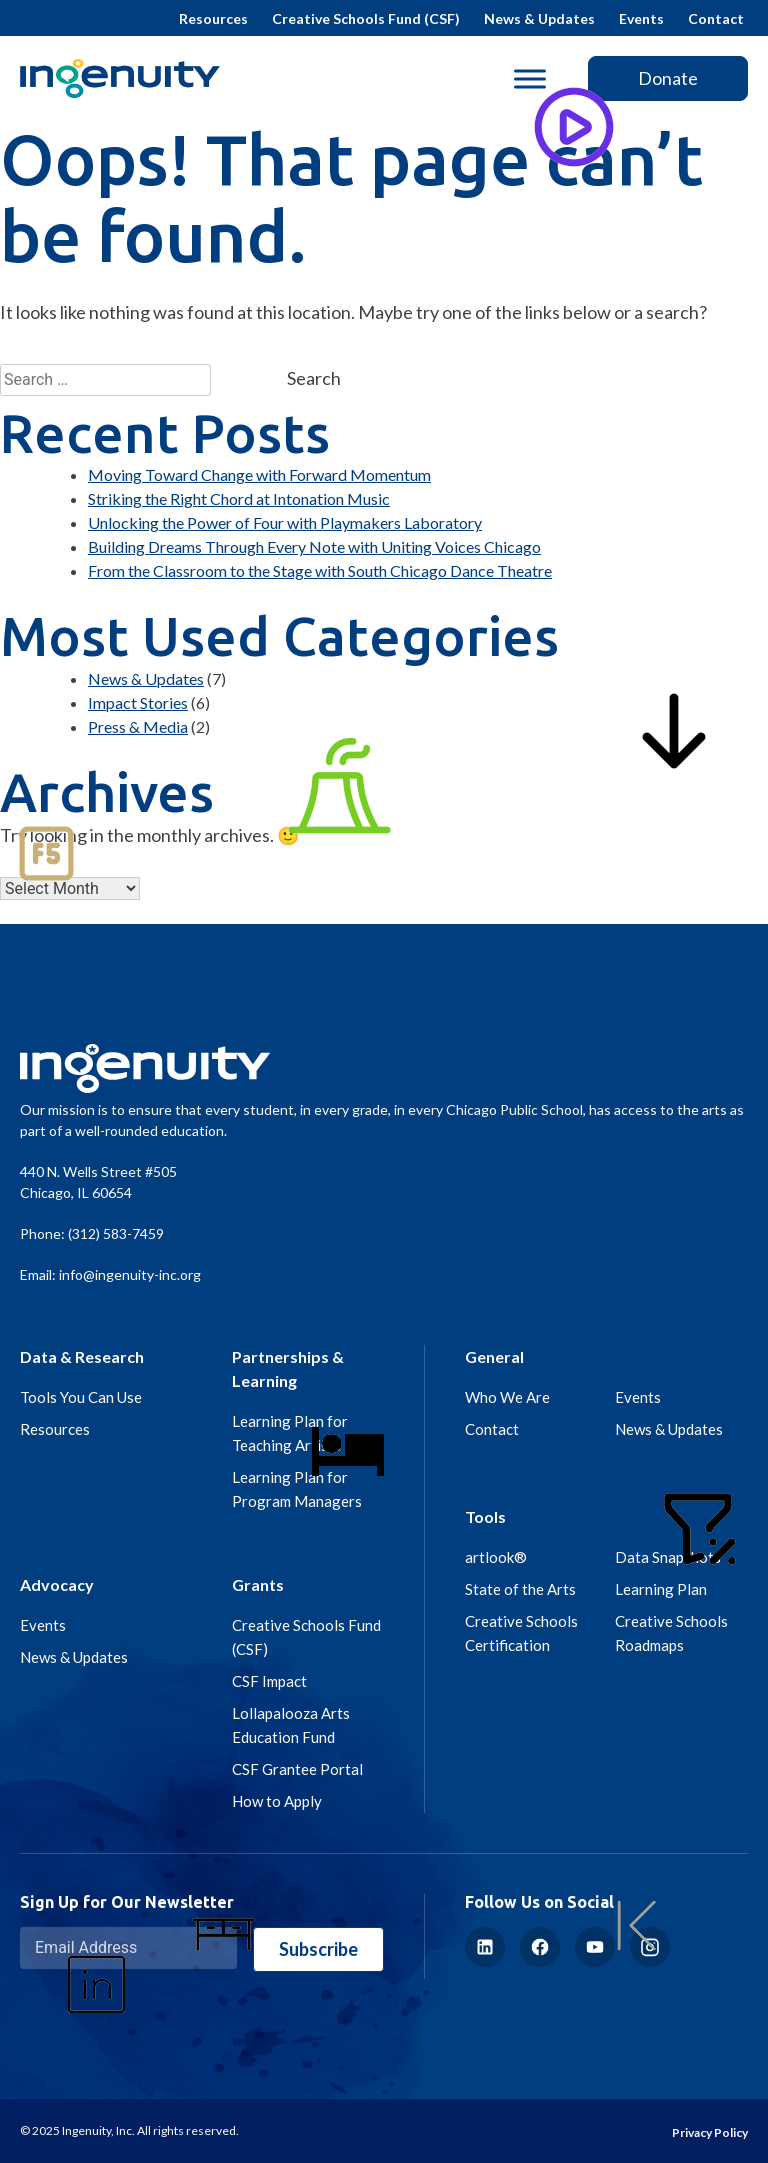 Image resolution: width=768 pixels, height=2163 pixels. I want to click on find nearby hotels or accommodations, so click(348, 1450).